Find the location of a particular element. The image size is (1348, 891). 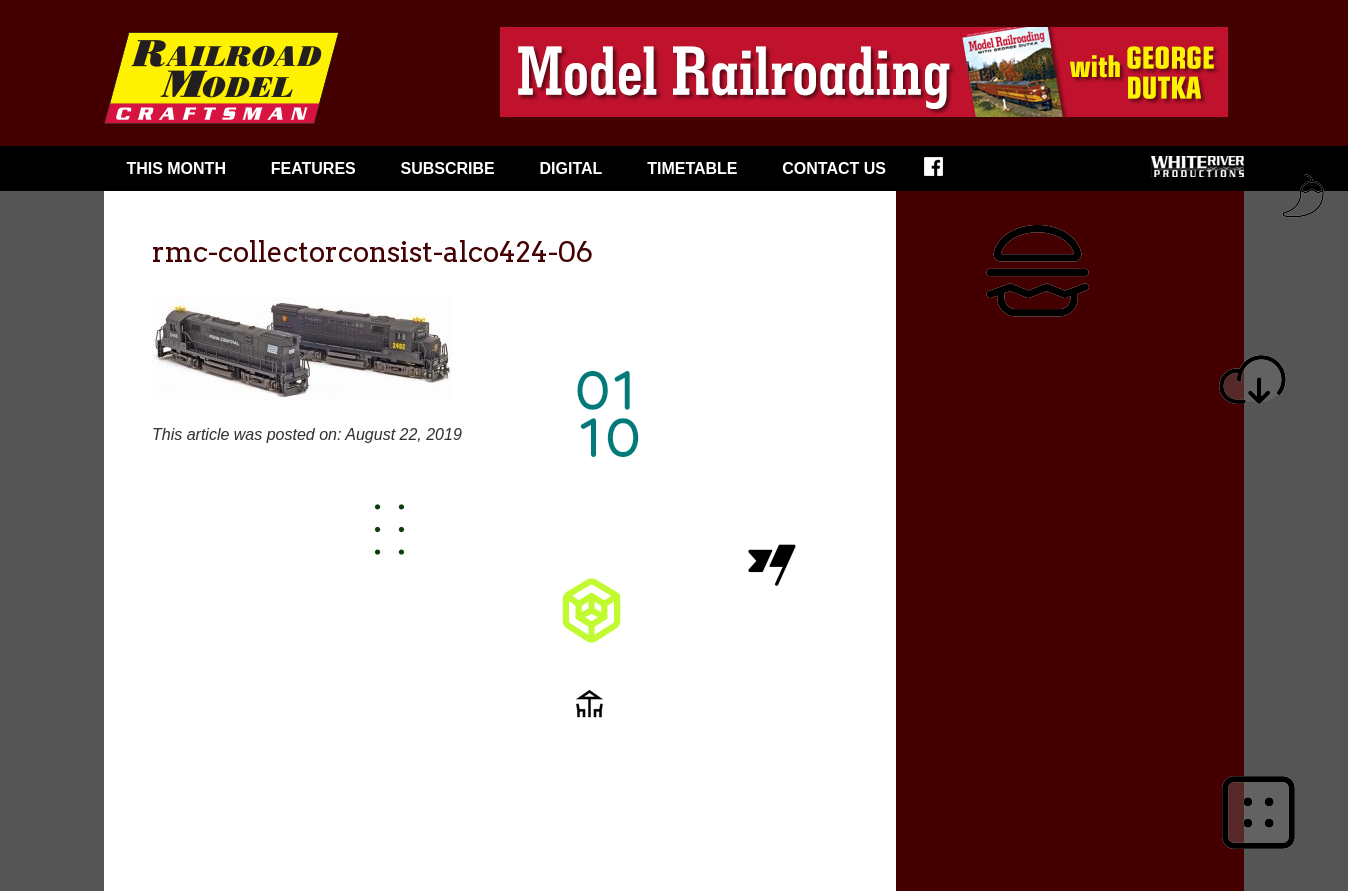

drag to reorder items in a list is located at coordinates (389, 529).